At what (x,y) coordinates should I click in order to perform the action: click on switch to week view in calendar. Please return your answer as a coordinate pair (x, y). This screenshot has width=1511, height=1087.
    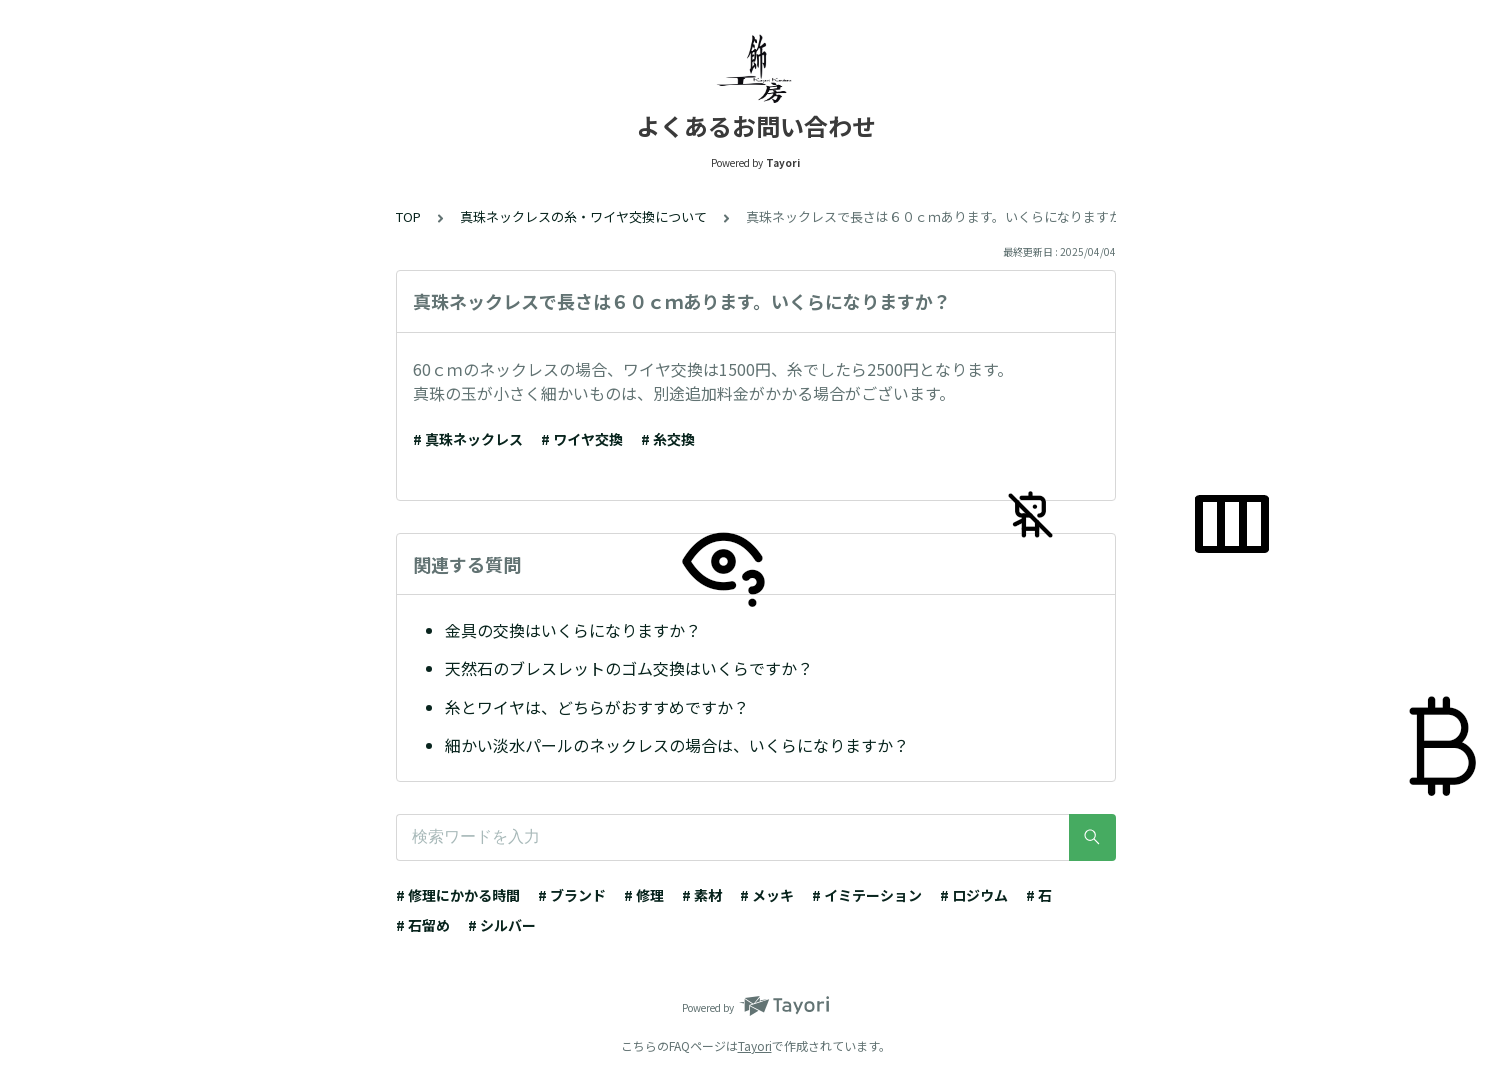
    Looking at the image, I should click on (1232, 524).